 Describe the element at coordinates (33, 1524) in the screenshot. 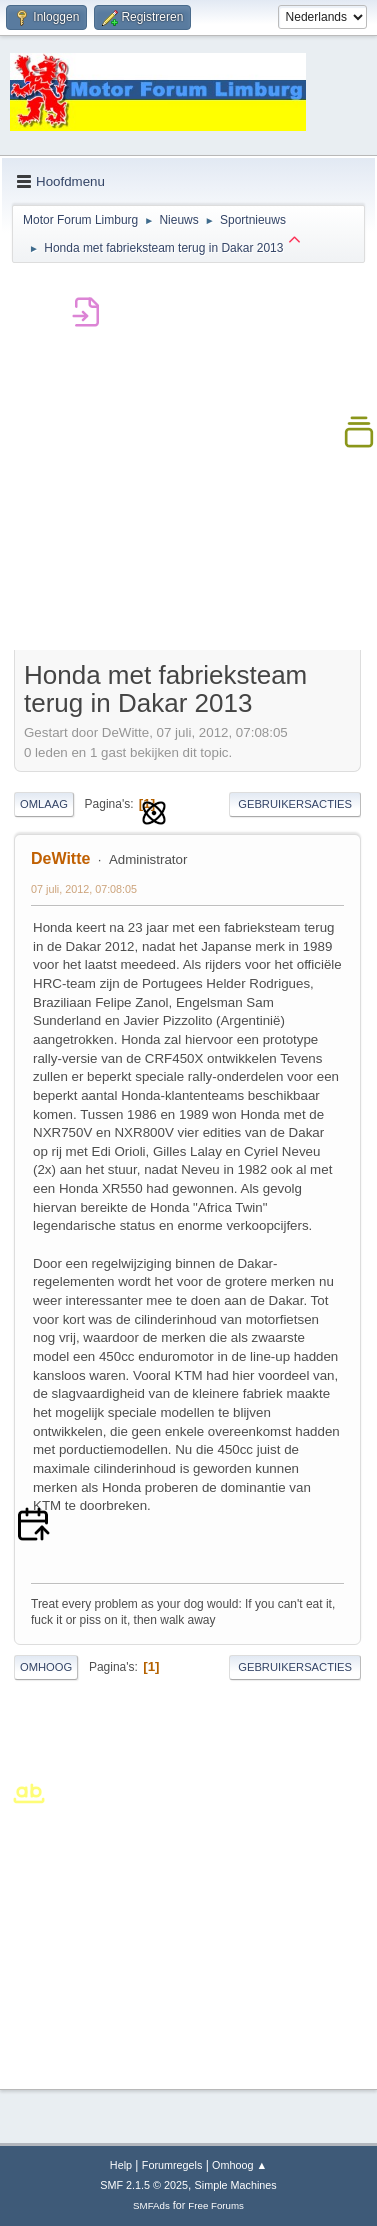

I see `upload or export calendar event` at that location.